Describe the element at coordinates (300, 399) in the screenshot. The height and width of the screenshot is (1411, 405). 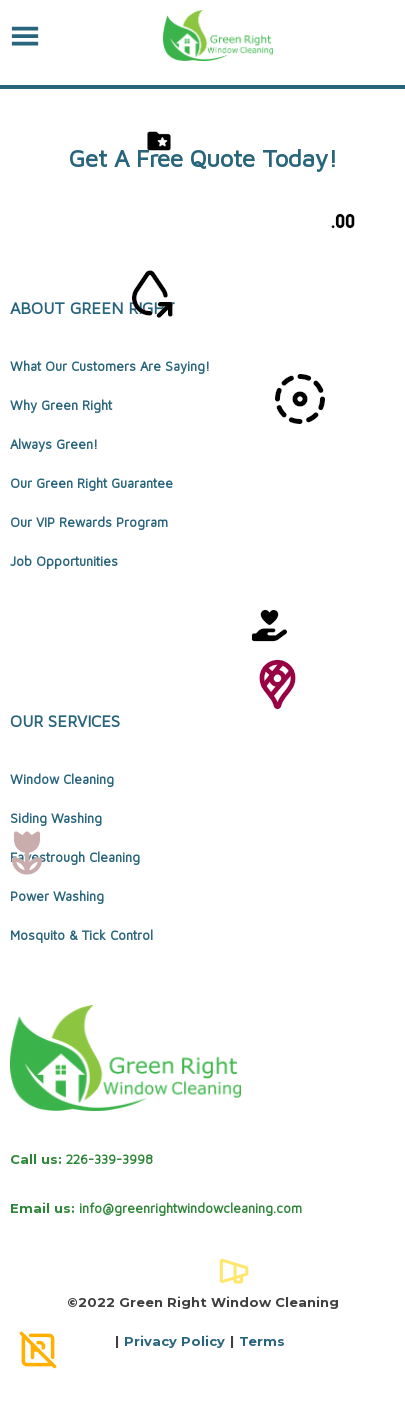
I see `apply tilt-shift blur effect to photo` at that location.